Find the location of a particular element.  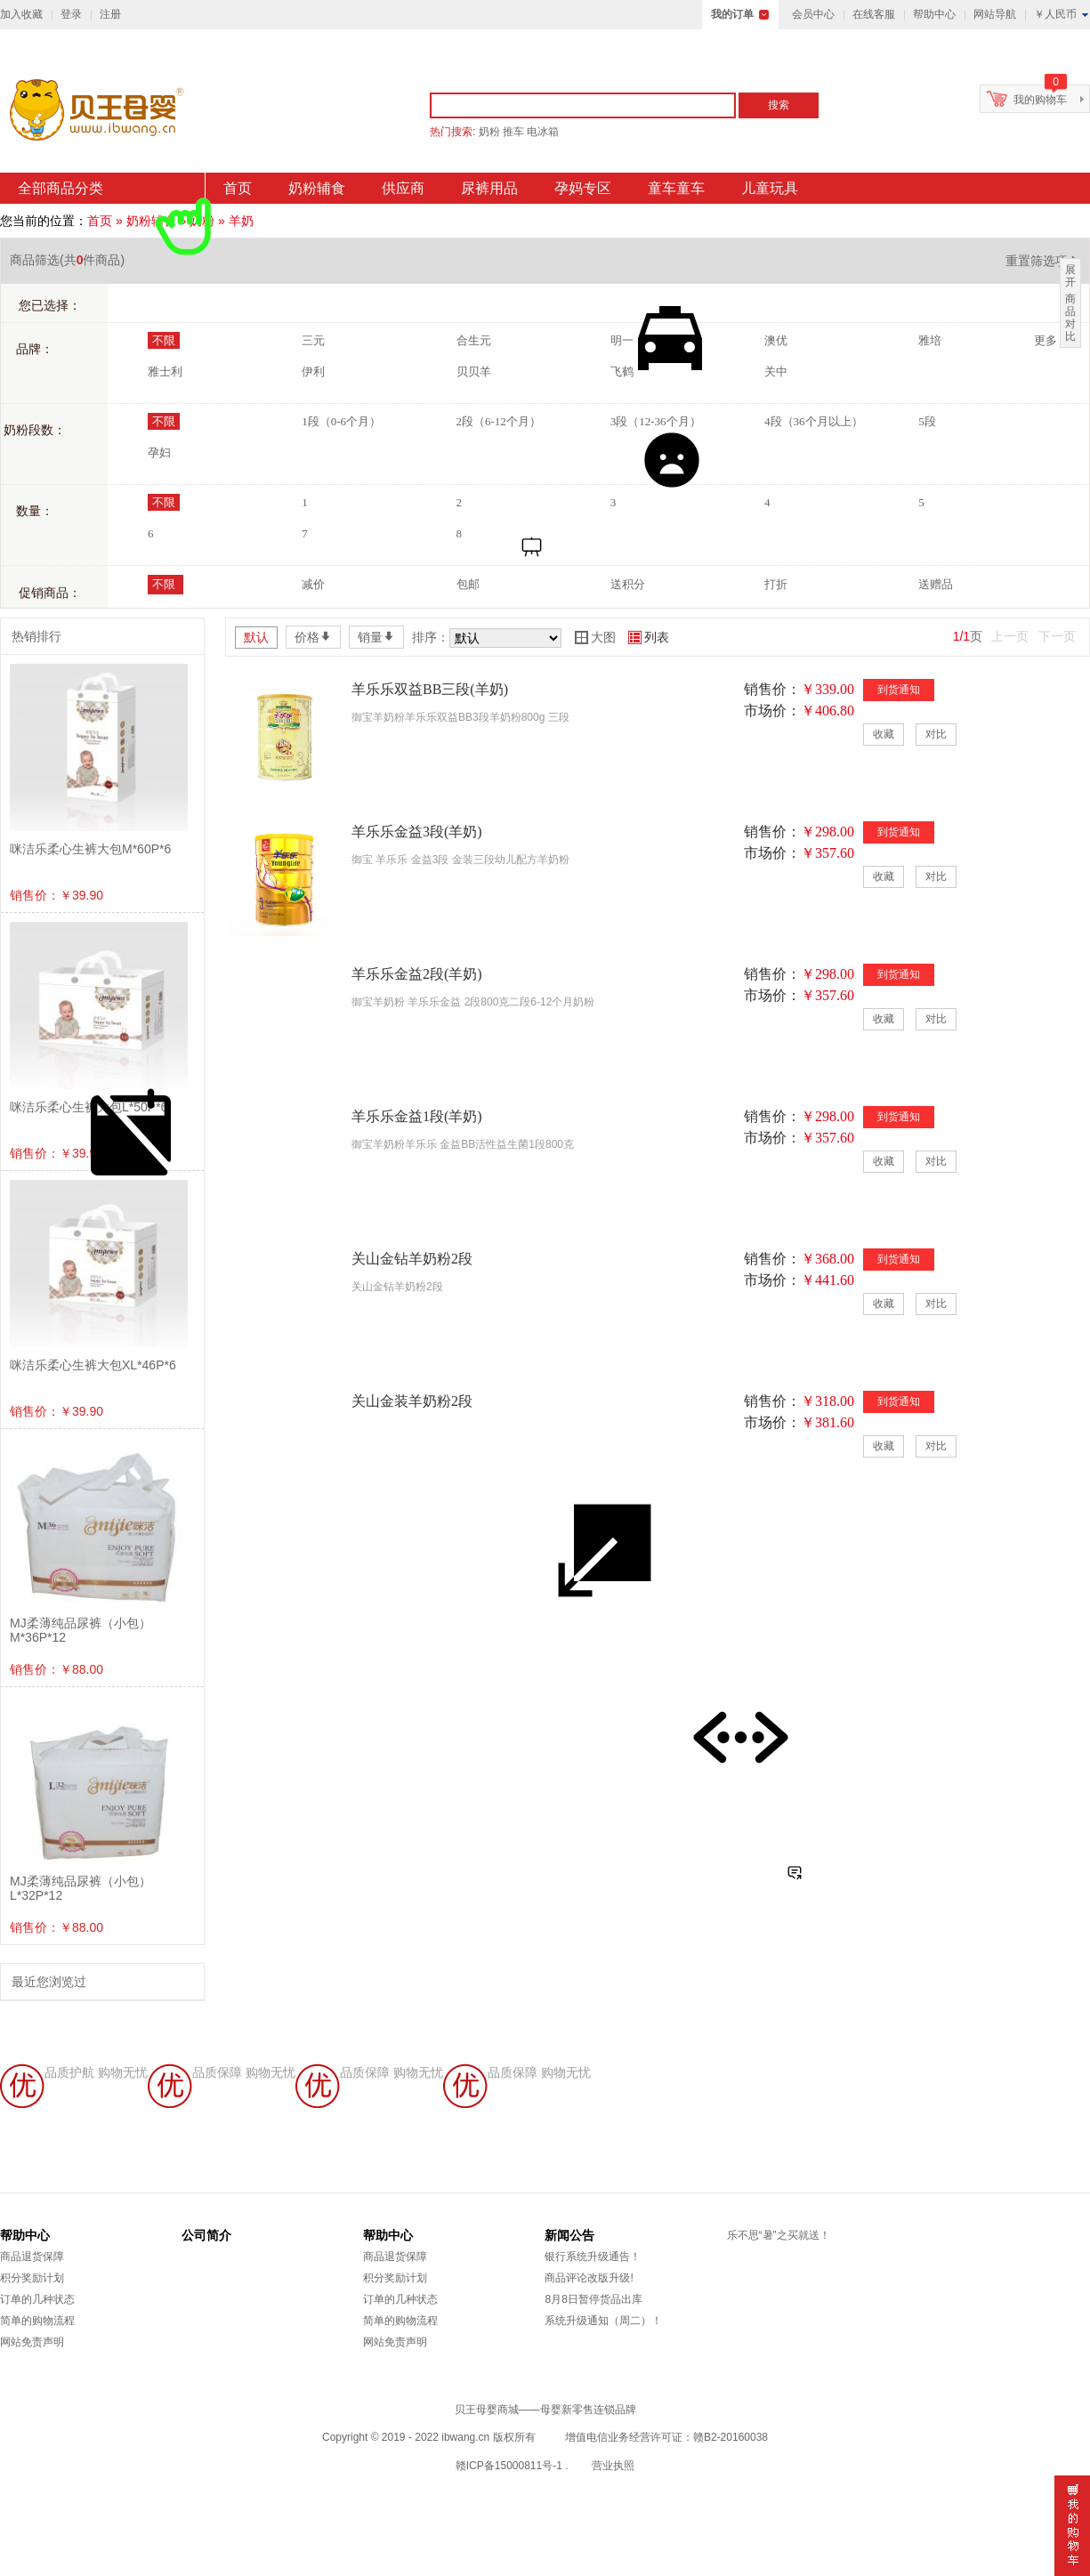

share a message or conversation is located at coordinates (795, 1872).